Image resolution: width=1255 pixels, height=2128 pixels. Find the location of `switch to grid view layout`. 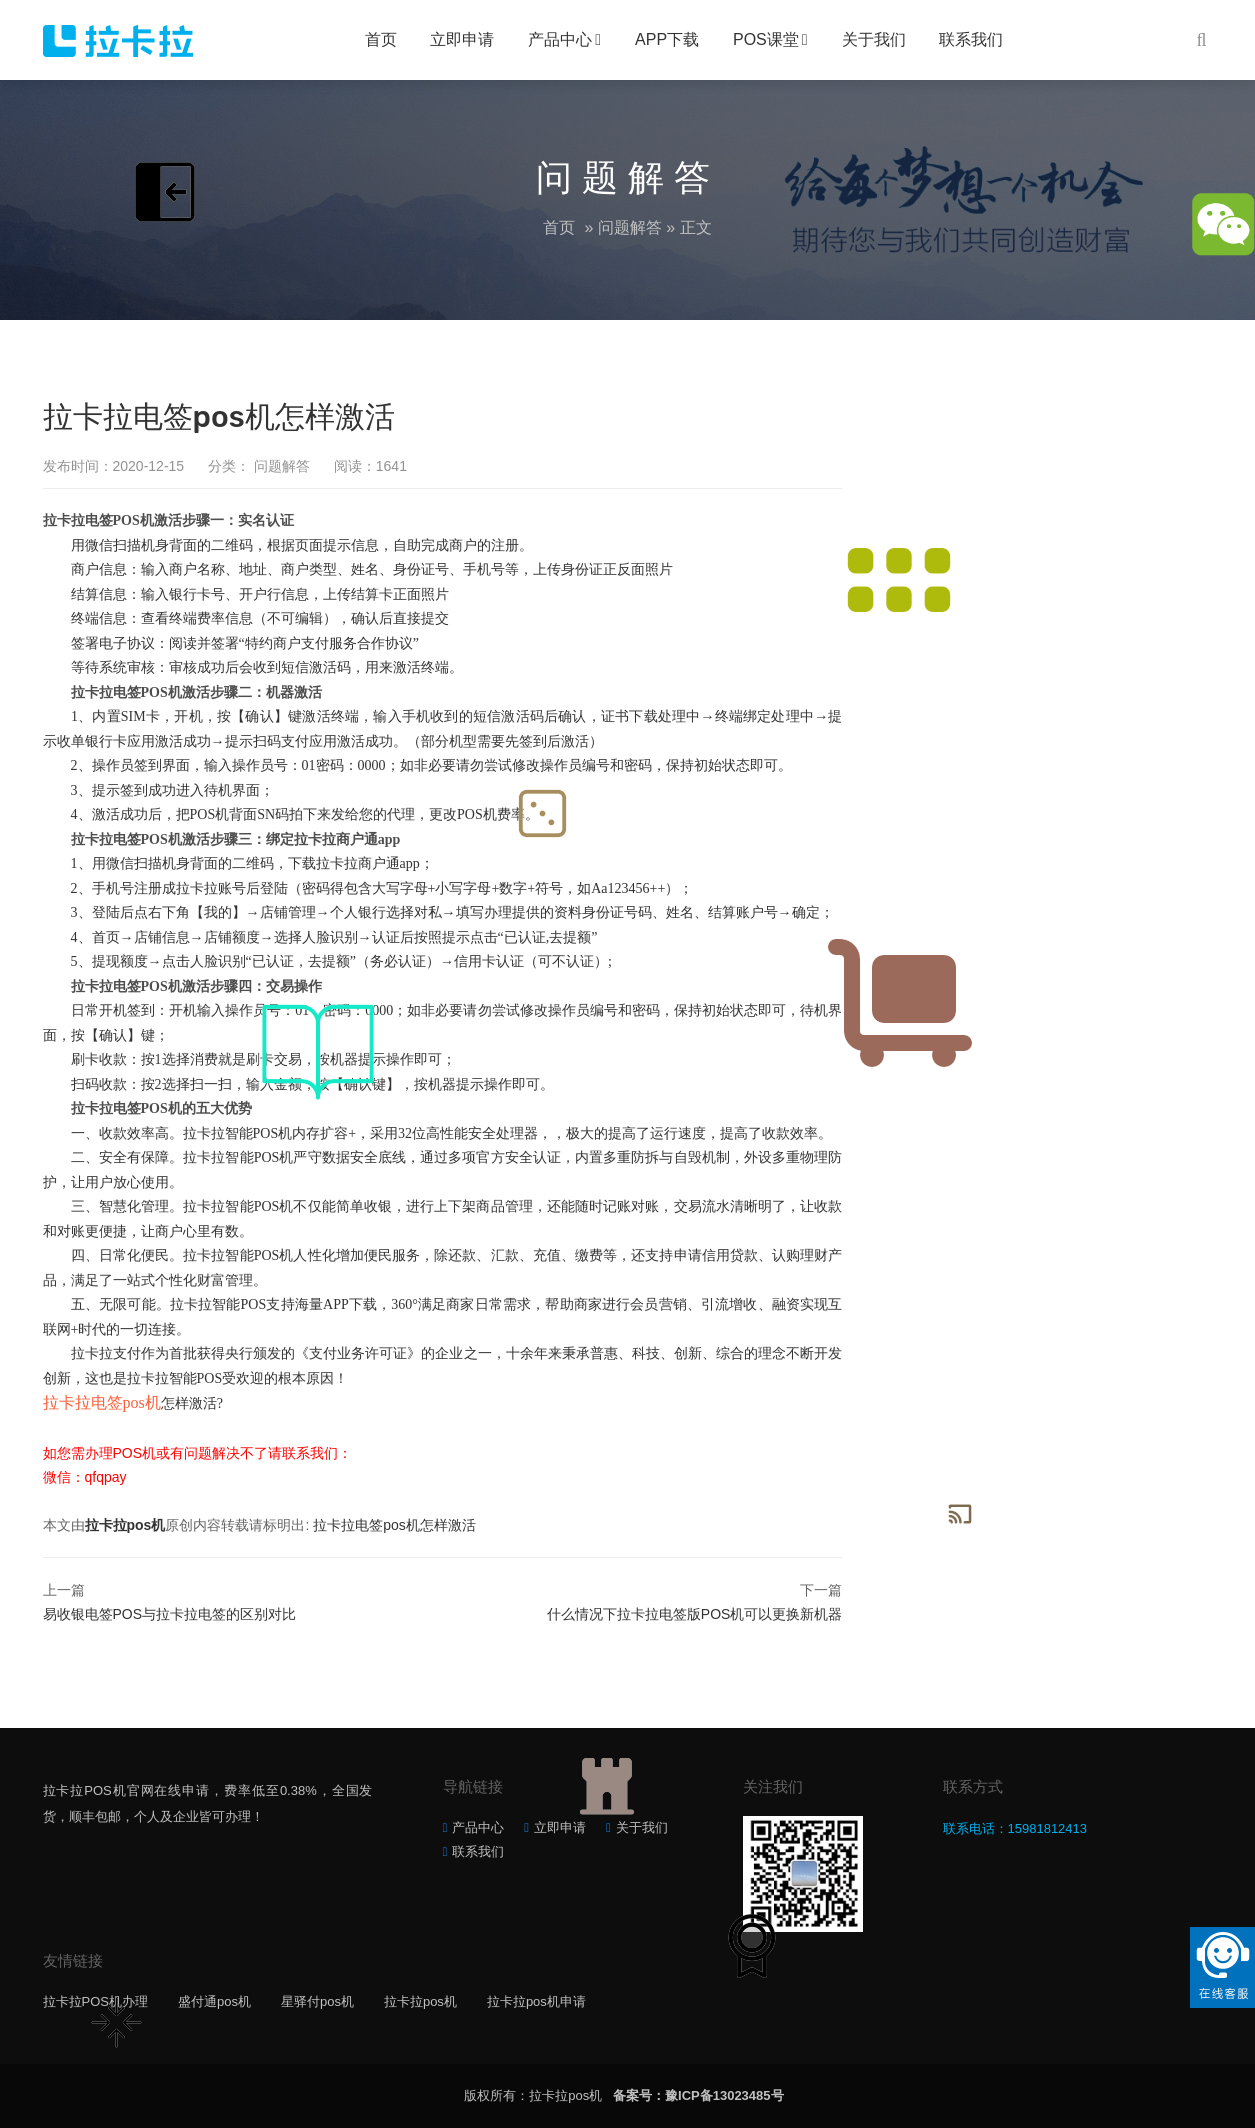

switch to grid view layout is located at coordinates (899, 580).